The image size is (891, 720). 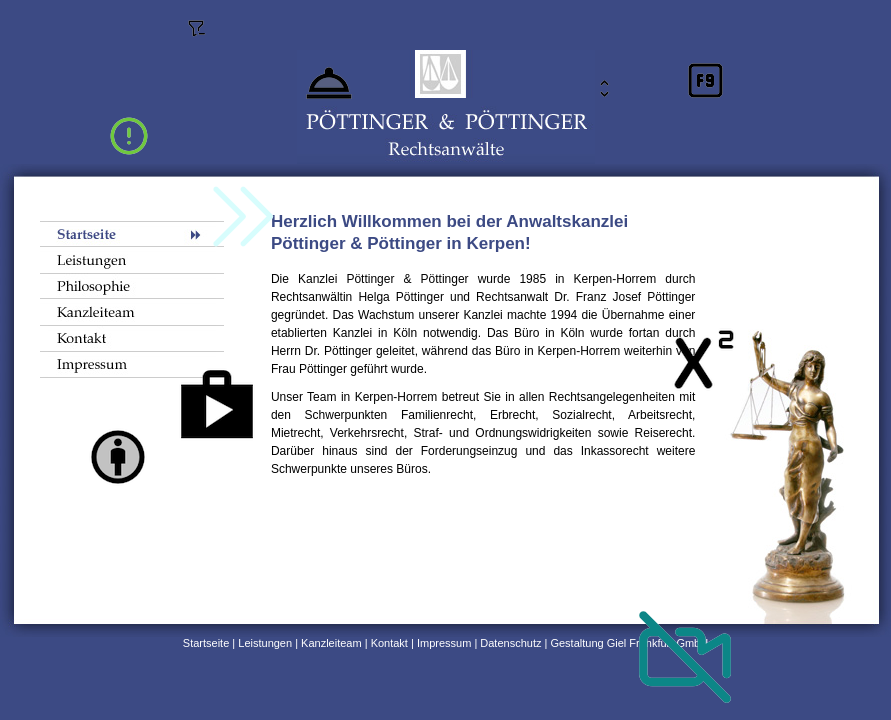 I want to click on press F9 function key, so click(x=705, y=80).